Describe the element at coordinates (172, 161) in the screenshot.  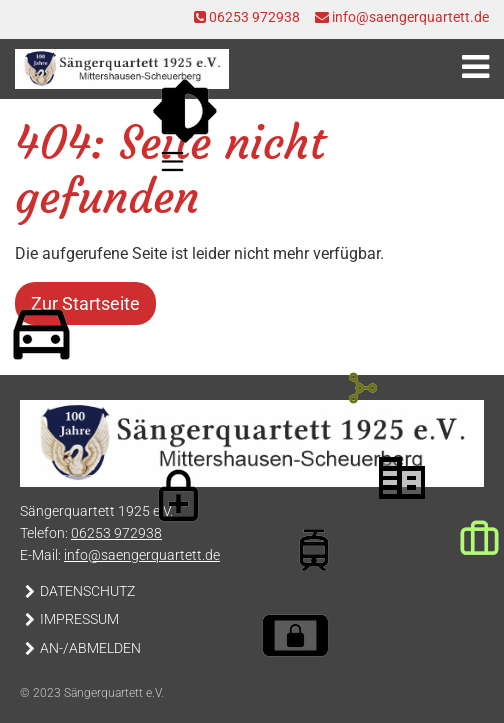
I see `open navigation menu` at that location.